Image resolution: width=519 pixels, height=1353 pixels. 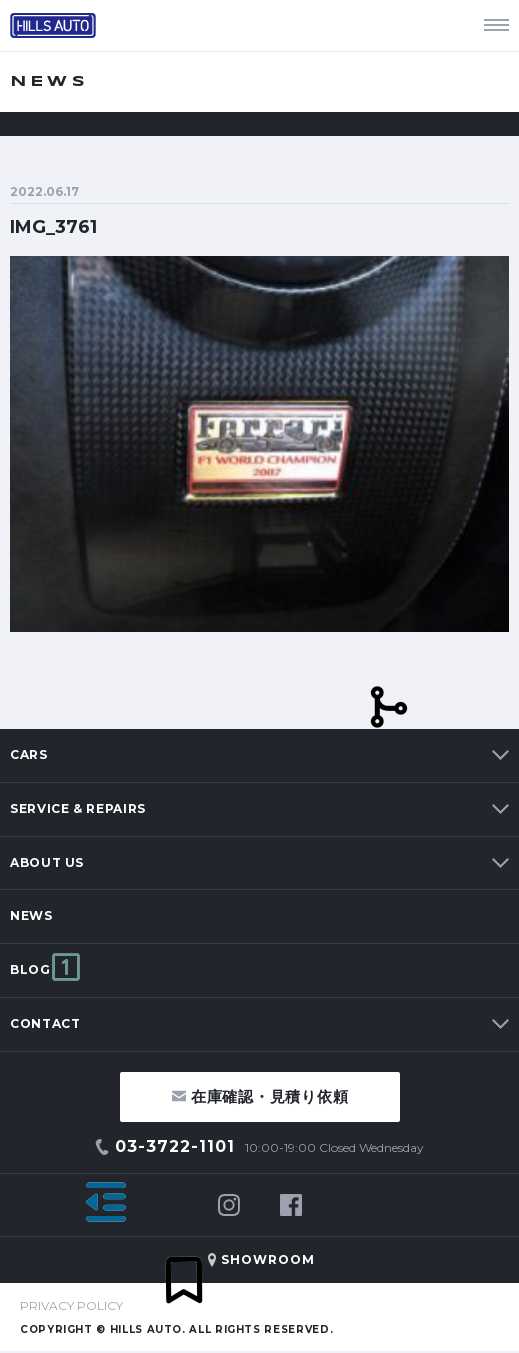 I want to click on decrease text indentation, so click(x=106, y=1202).